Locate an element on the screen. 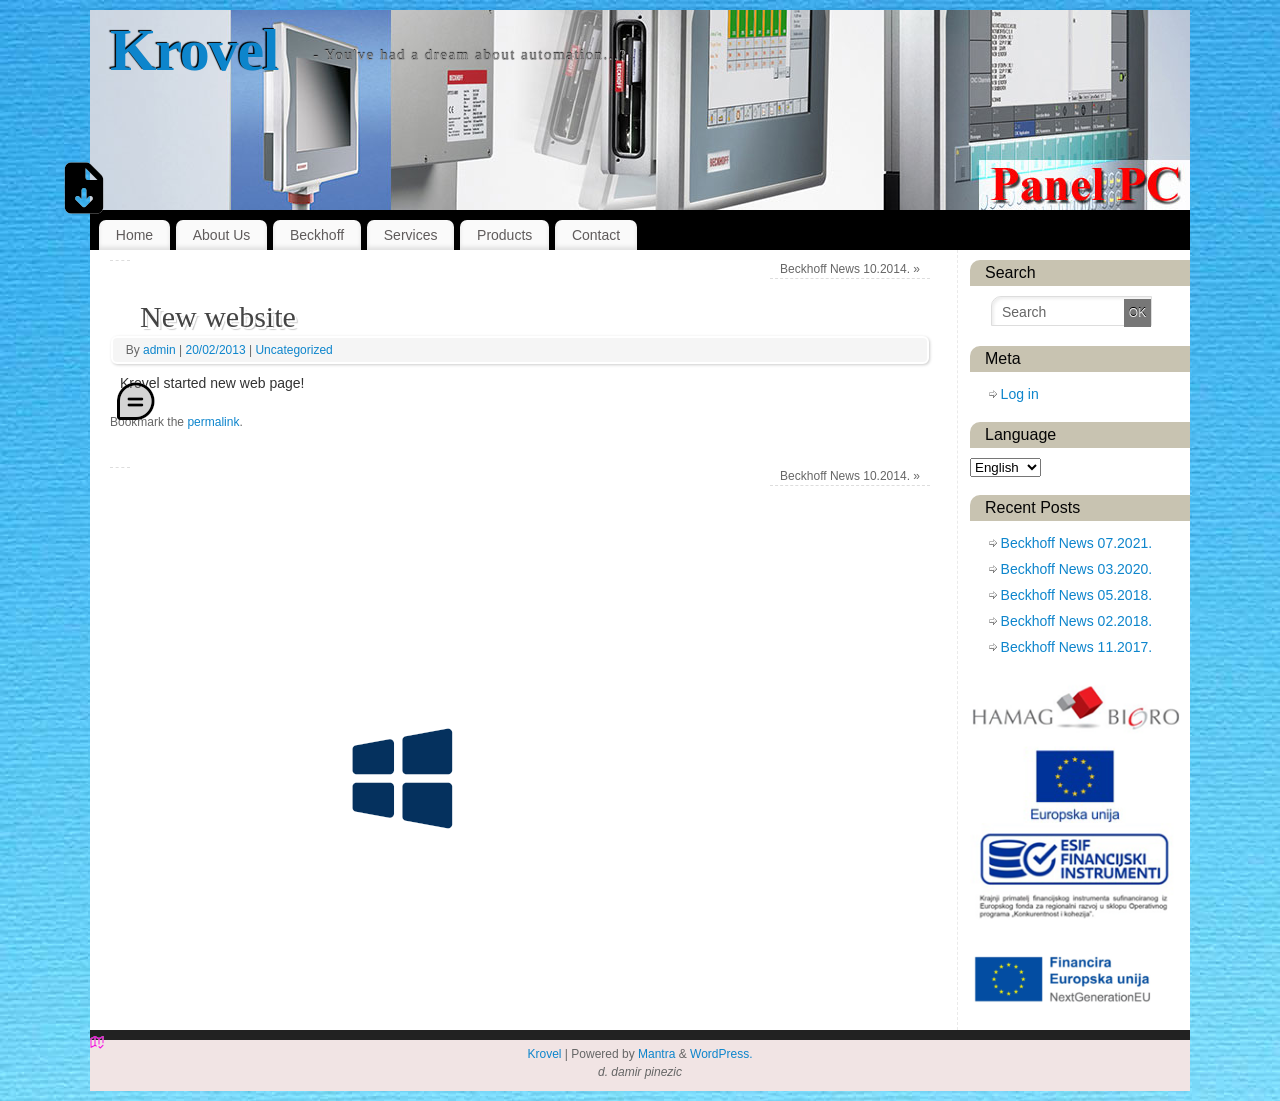  confirm location on map is located at coordinates (97, 1042).